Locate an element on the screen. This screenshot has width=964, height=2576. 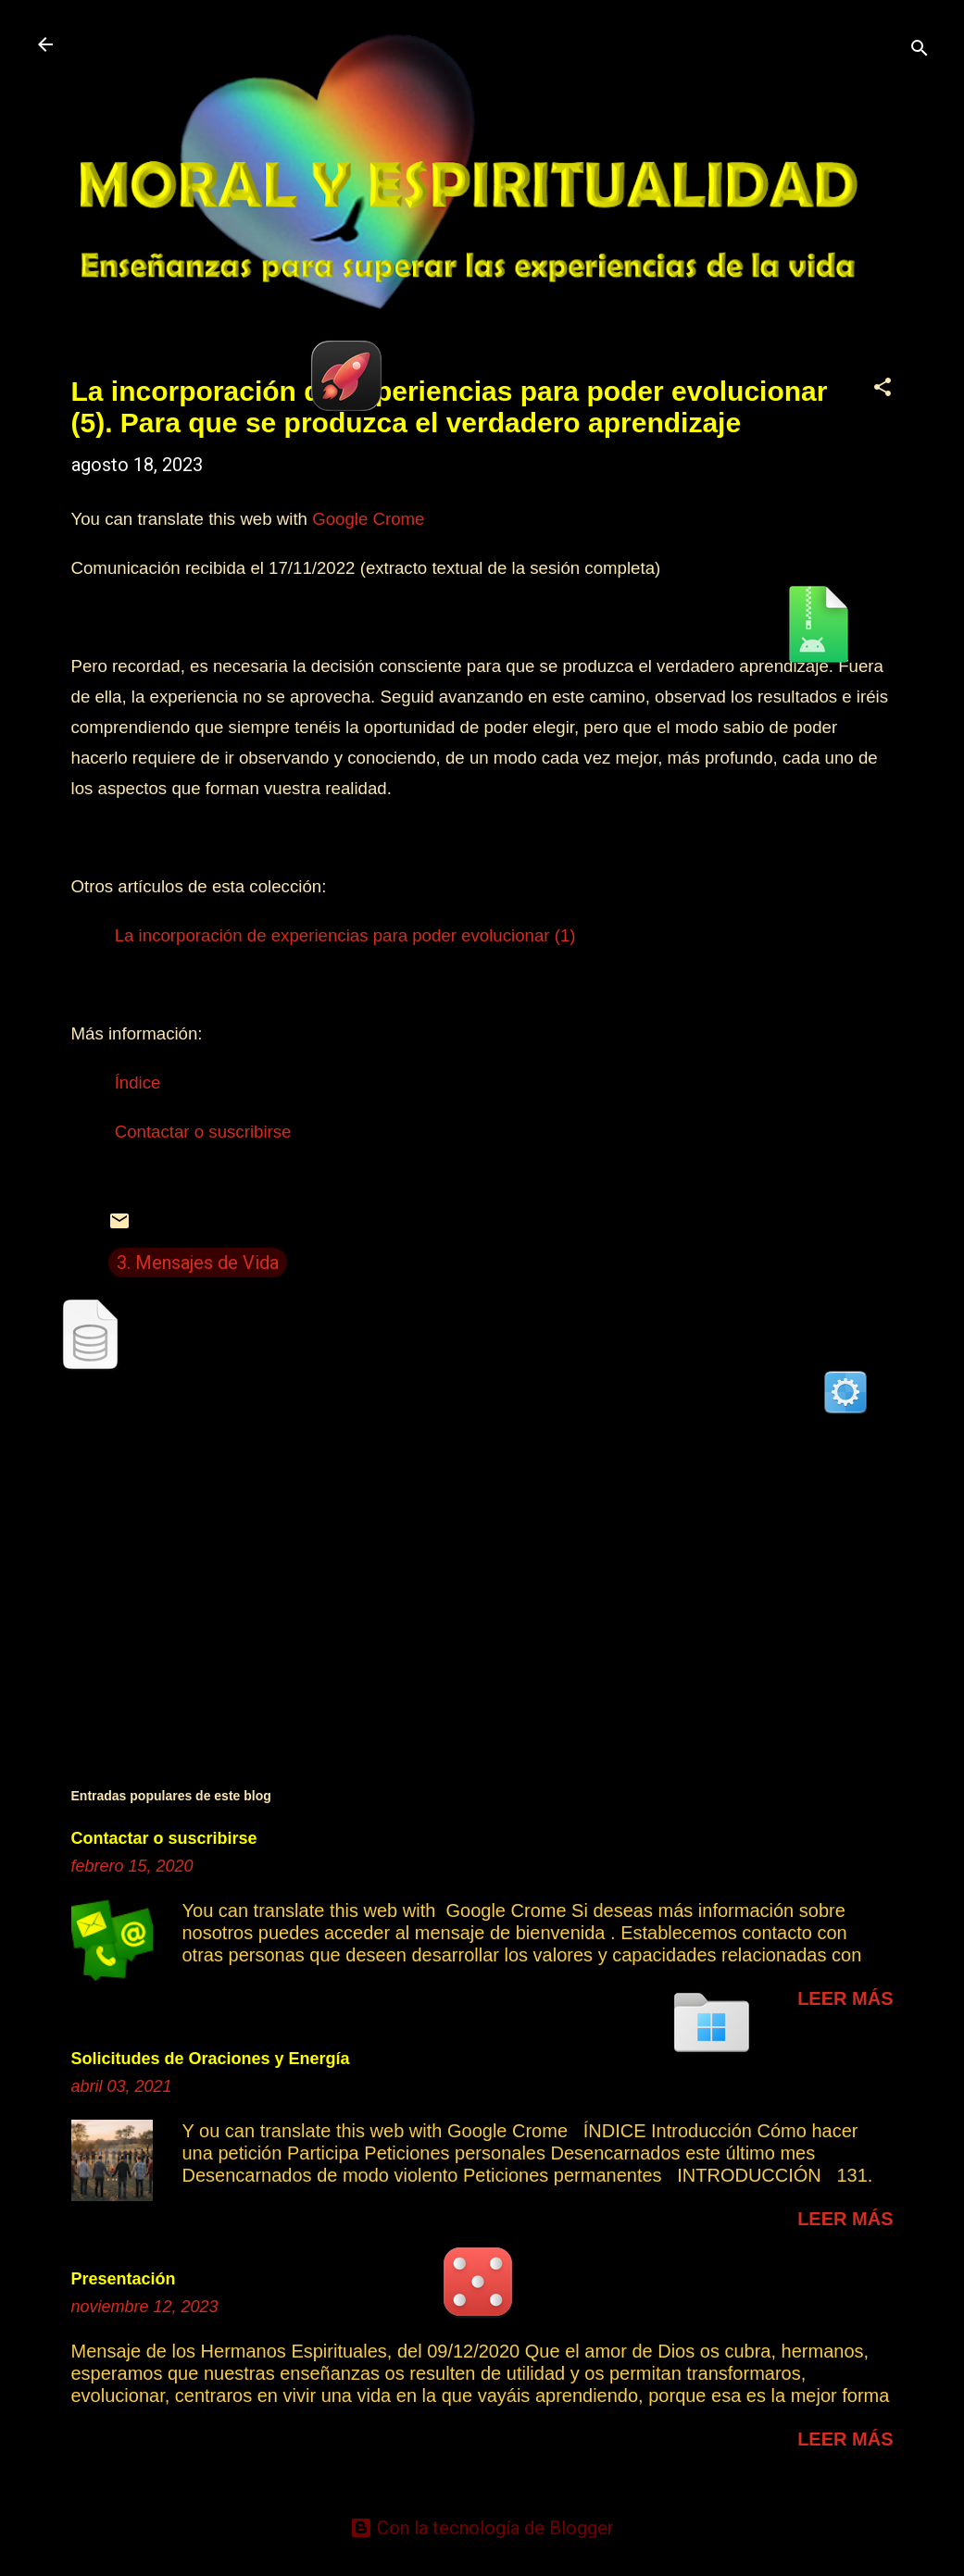
ms-dos executable file type indicator is located at coordinates (845, 1392).